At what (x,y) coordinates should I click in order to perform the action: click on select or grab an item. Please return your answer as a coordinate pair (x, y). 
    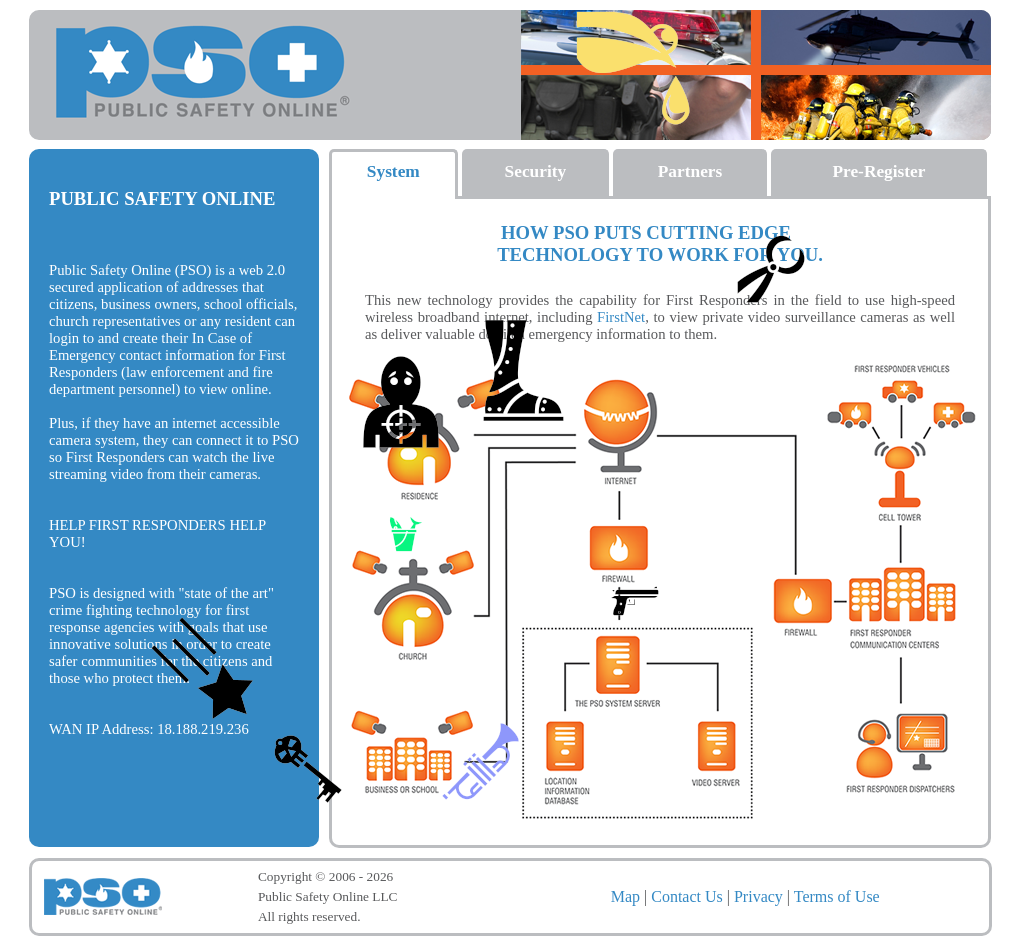
    Looking at the image, I should click on (771, 269).